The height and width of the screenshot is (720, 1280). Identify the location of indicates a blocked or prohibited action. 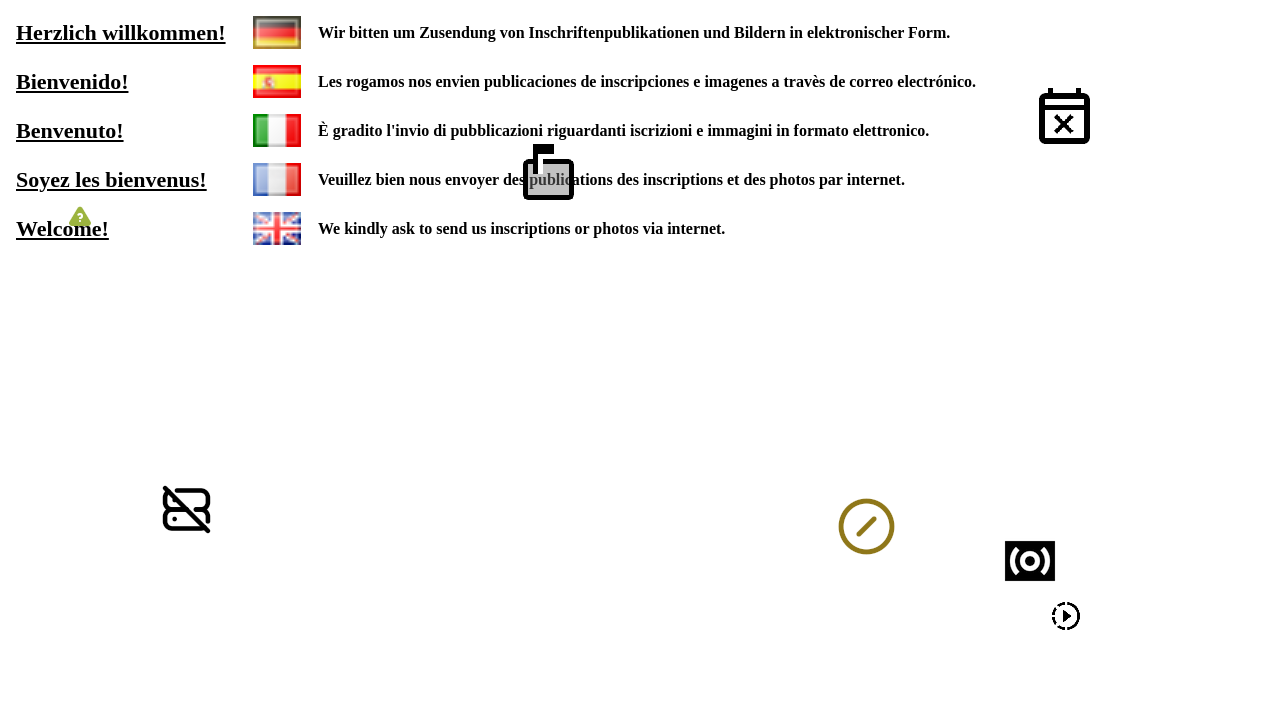
(866, 526).